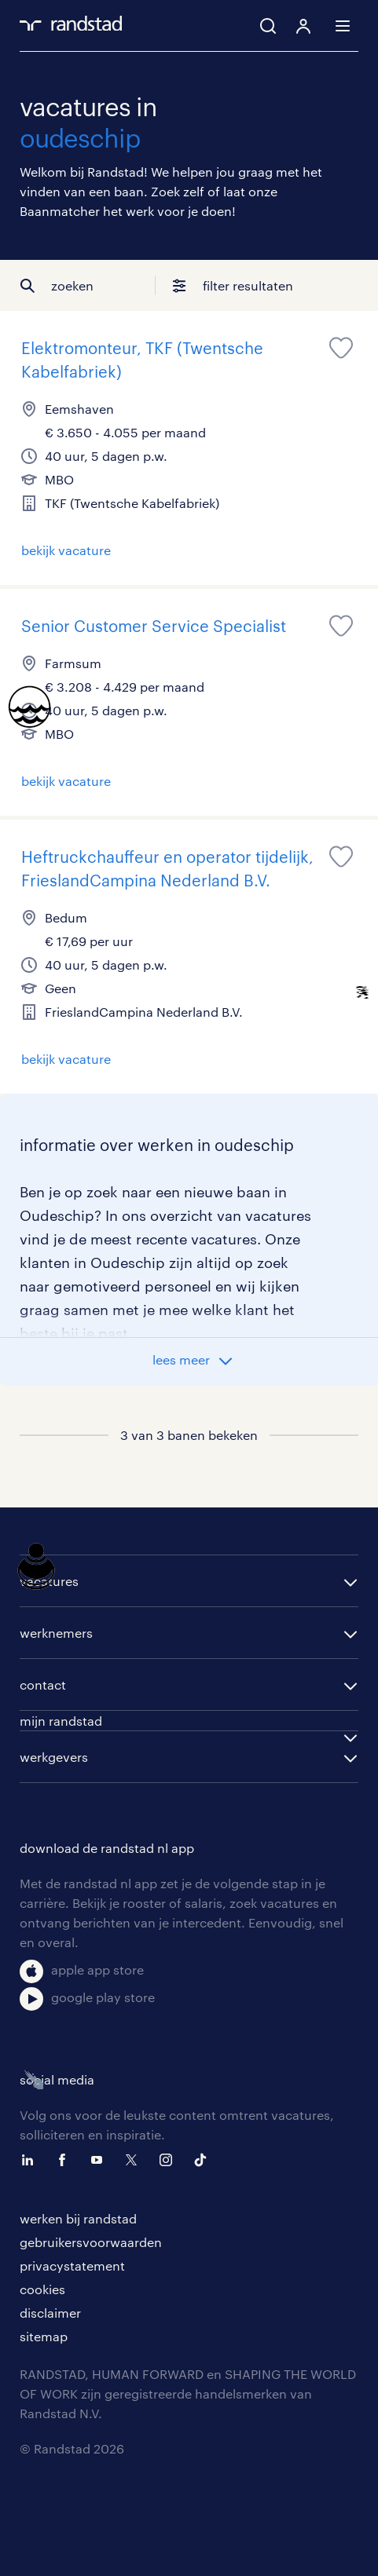 The width and height of the screenshot is (378, 2576). I want to click on activate steam or vapor ability, so click(33, 2079).